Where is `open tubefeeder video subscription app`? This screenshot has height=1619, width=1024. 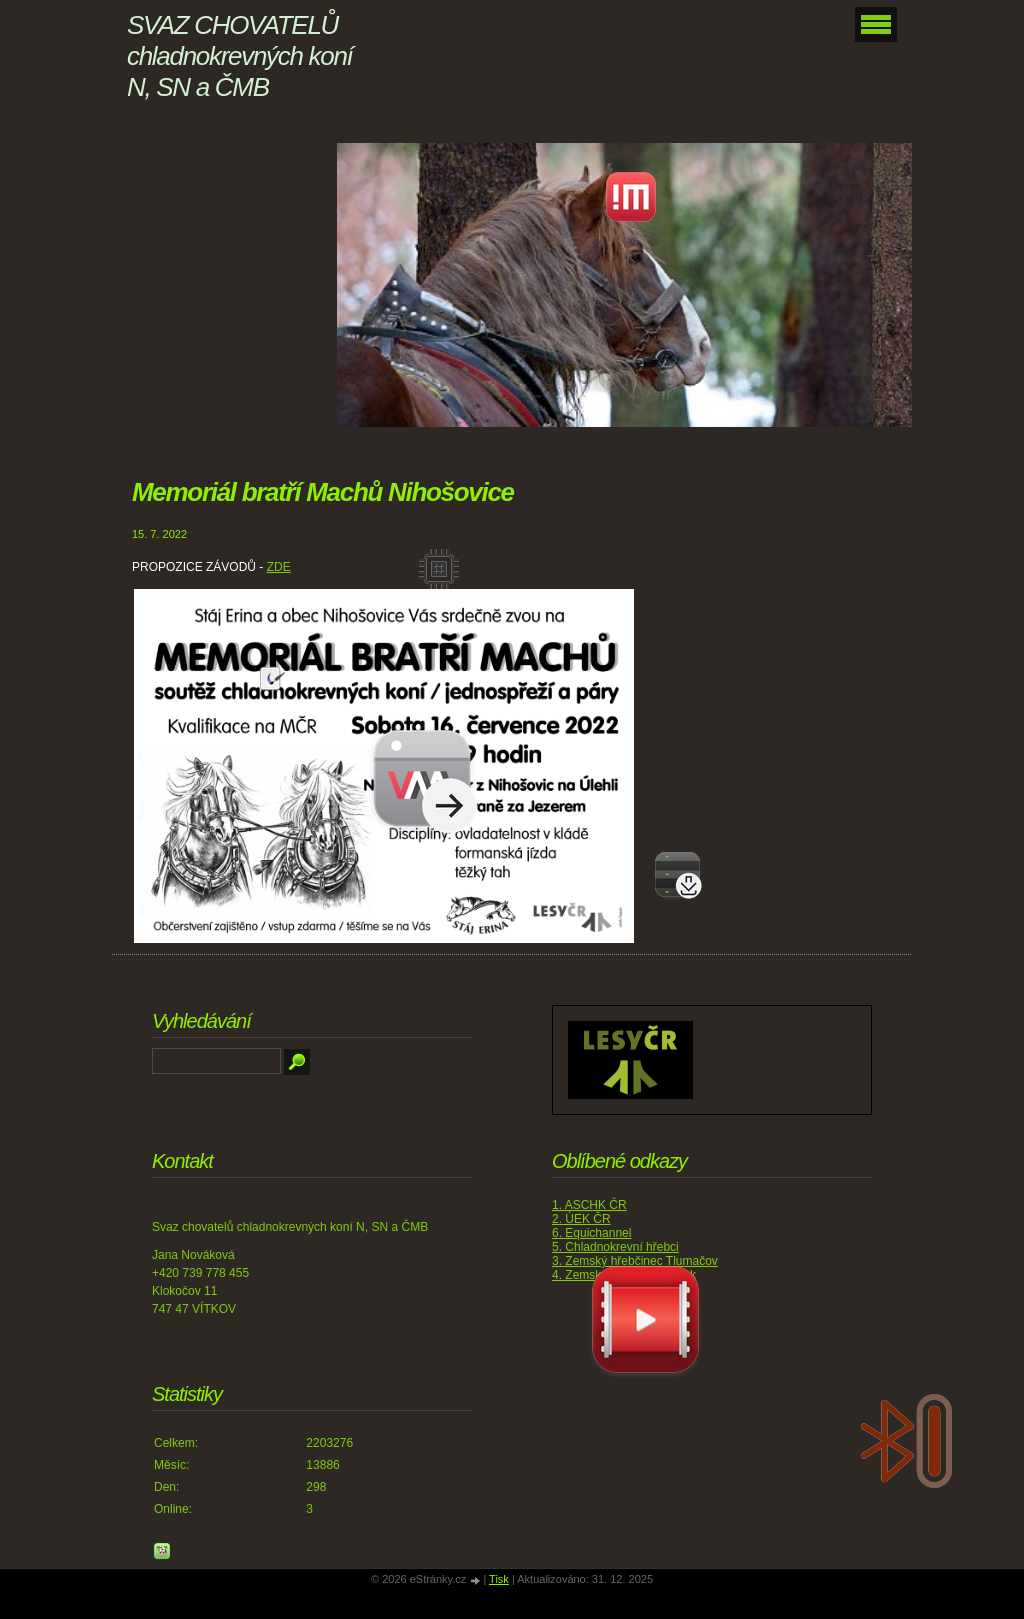
open tubefeeder video subscription app is located at coordinates (645, 1319).